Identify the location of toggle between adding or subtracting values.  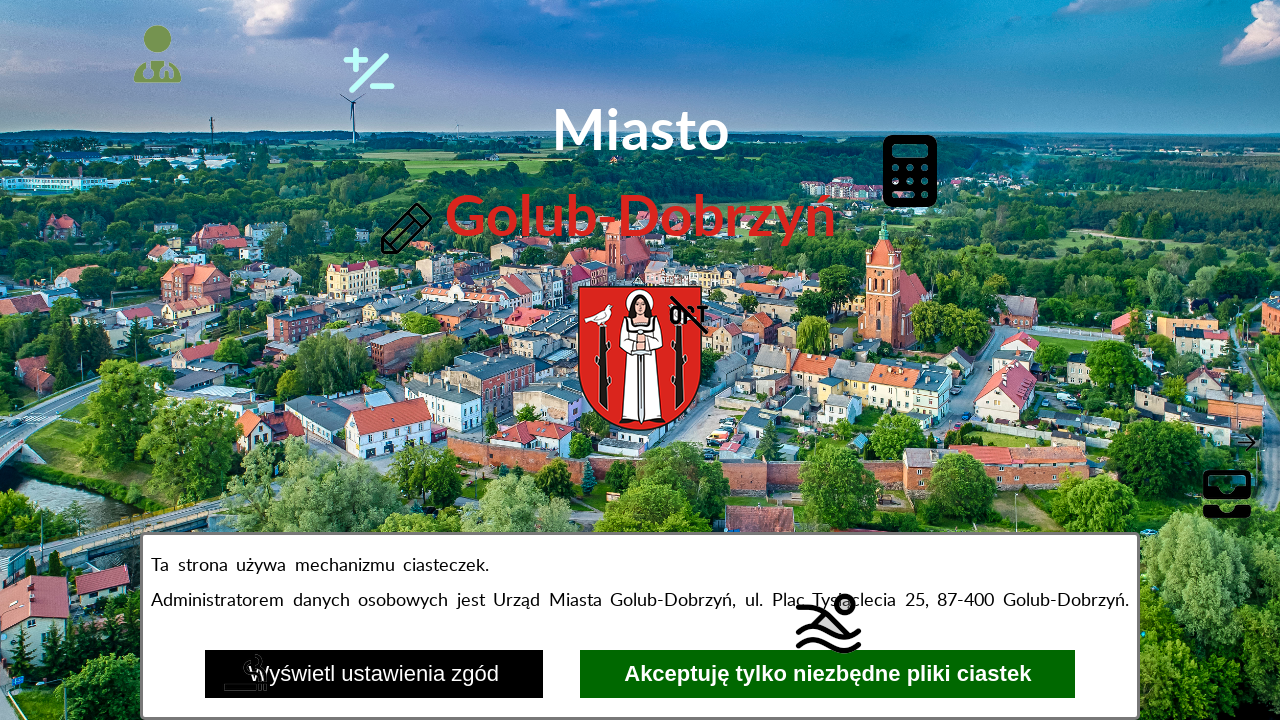
(369, 73).